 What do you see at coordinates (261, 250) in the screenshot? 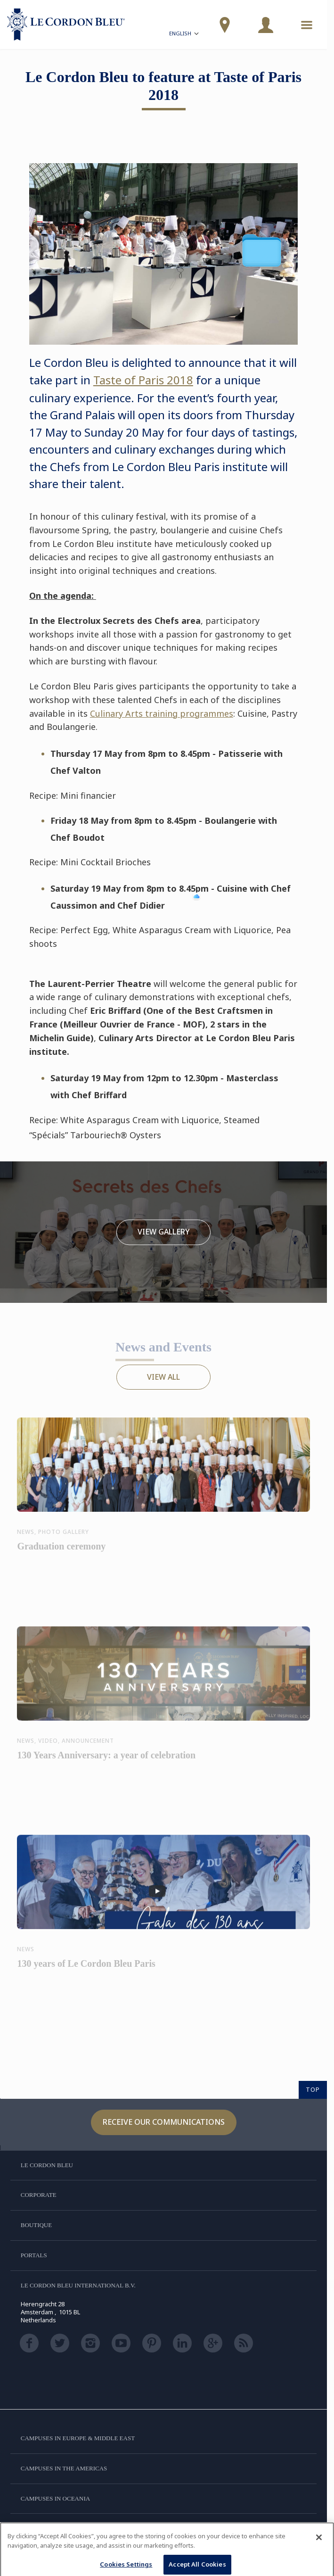
I see `open the folder app to browse files` at bounding box center [261, 250].